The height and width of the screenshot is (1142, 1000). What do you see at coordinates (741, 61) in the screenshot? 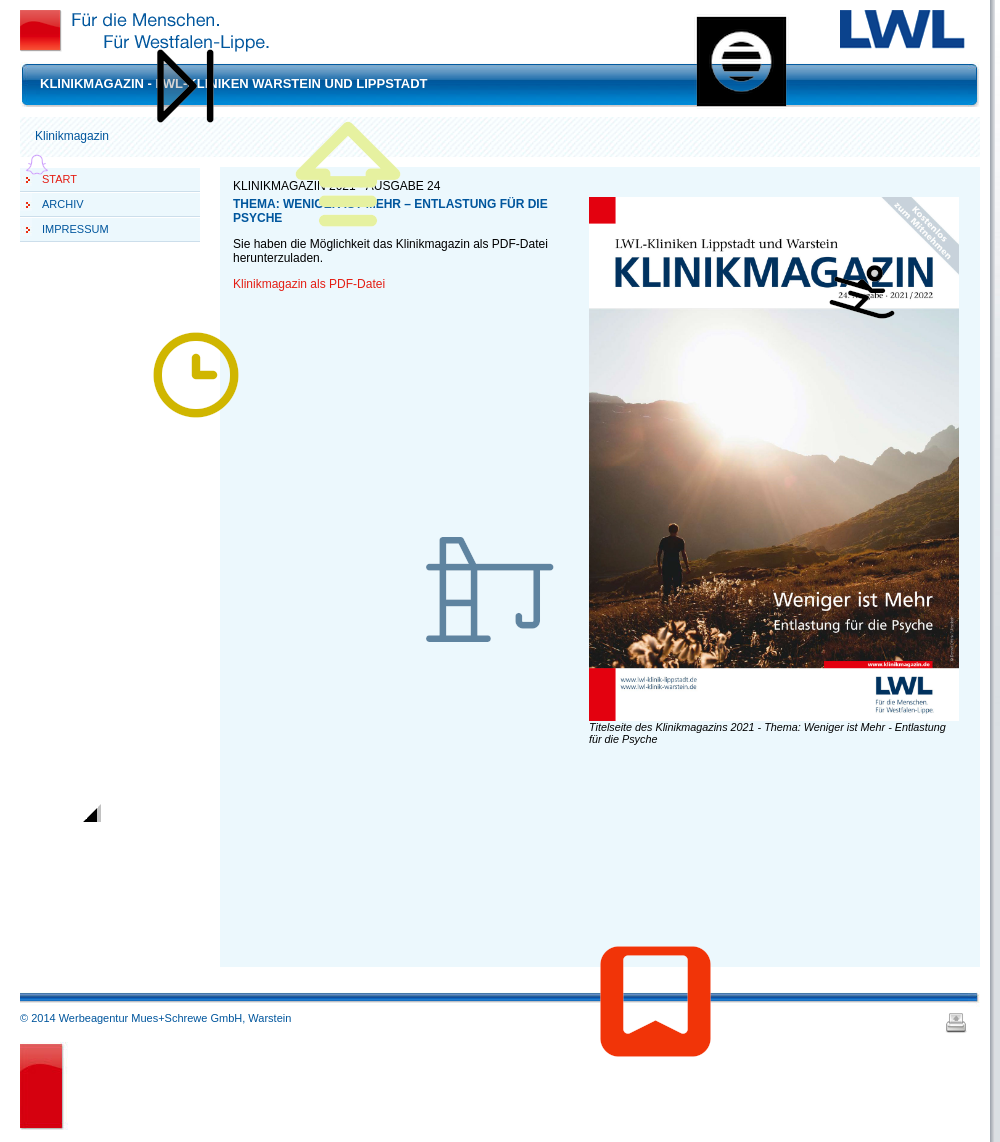
I see `access heating, ventilation, and air conditioning controls` at bounding box center [741, 61].